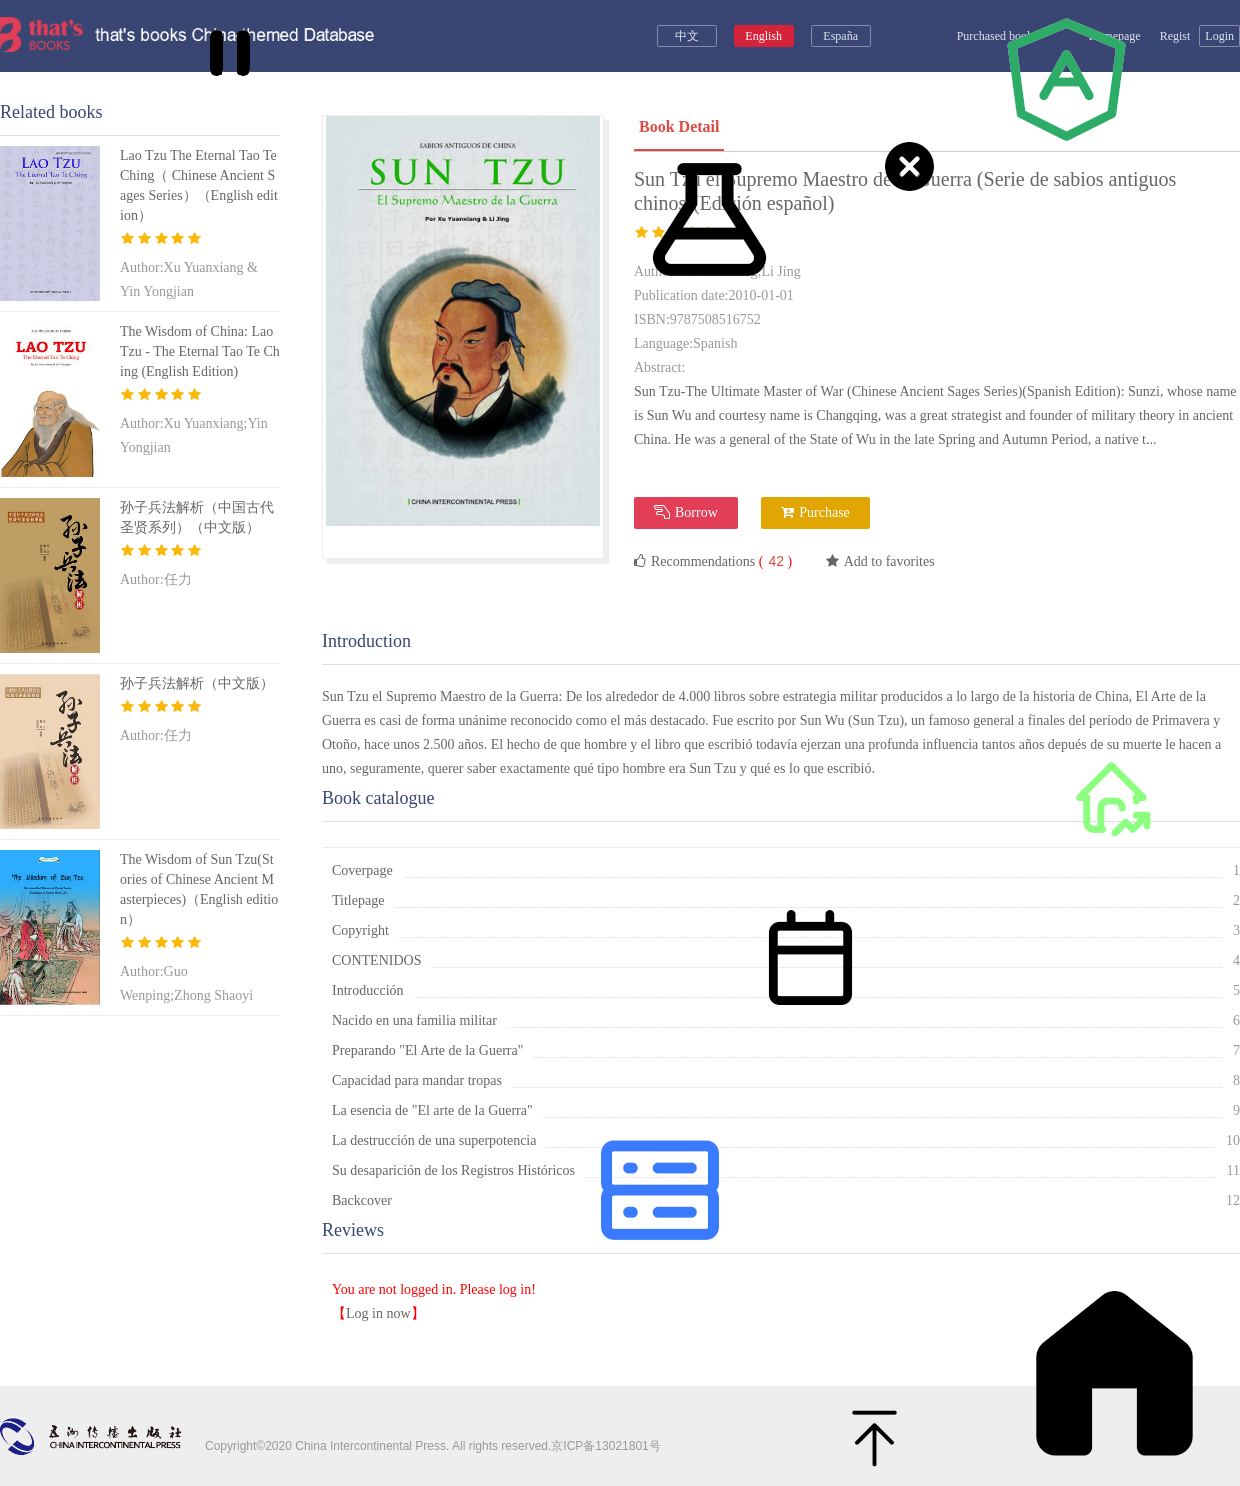 The width and height of the screenshot is (1240, 1486). I want to click on pause media playback, so click(230, 53).